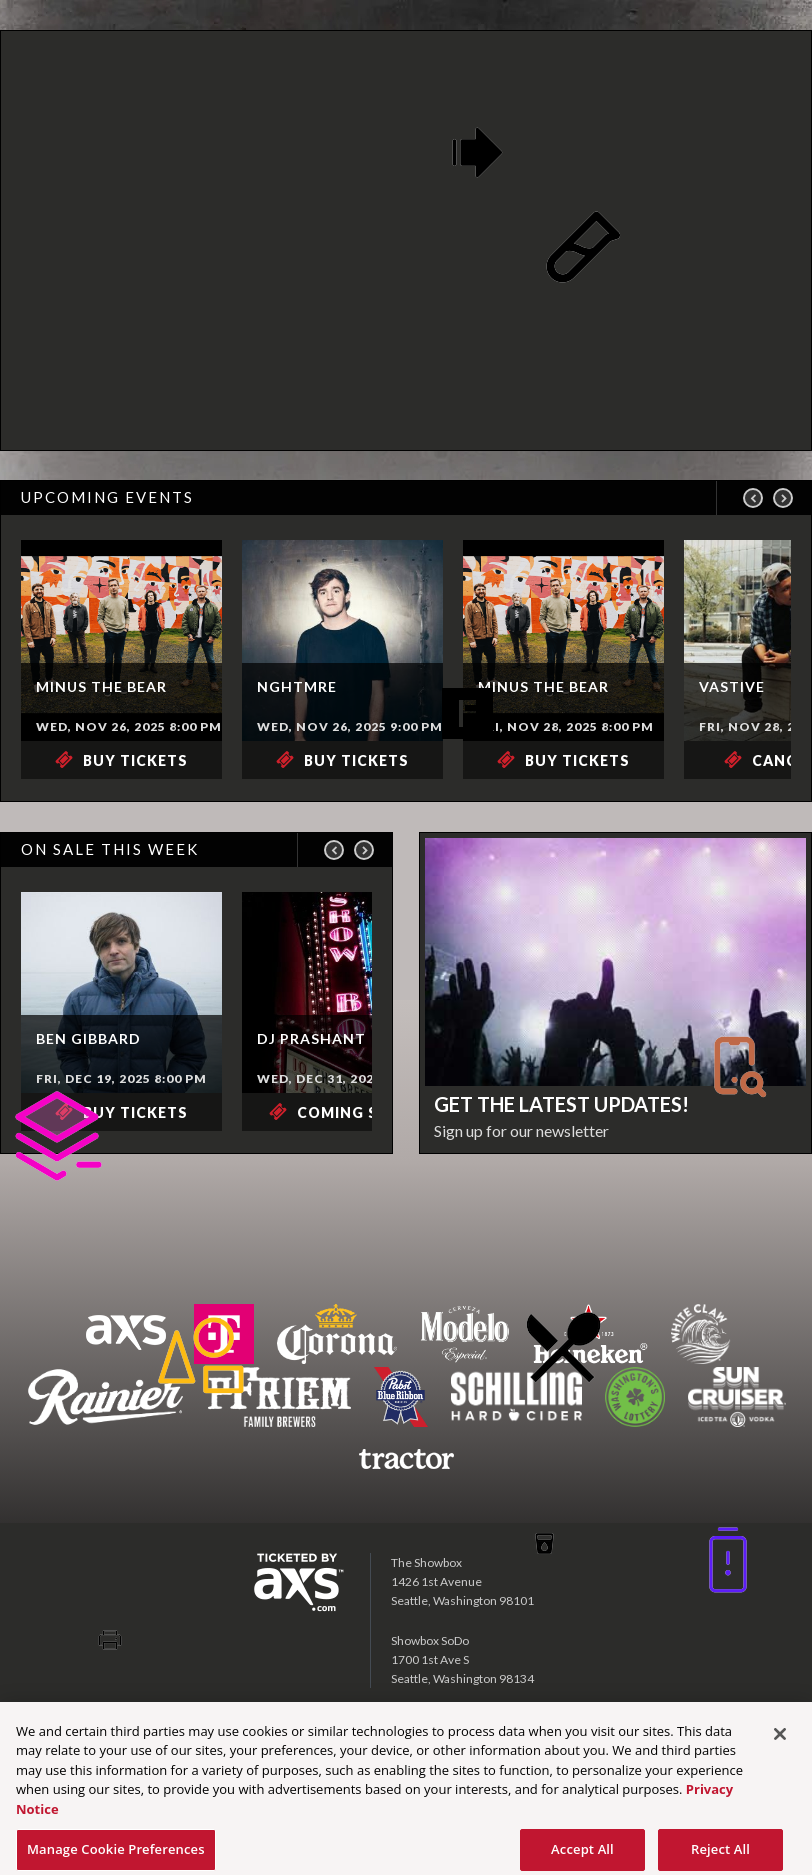 This screenshot has width=812, height=1875. What do you see at coordinates (728, 1561) in the screenshot?
I see `indicates low battery warning` at bounding box center [728, 1561].